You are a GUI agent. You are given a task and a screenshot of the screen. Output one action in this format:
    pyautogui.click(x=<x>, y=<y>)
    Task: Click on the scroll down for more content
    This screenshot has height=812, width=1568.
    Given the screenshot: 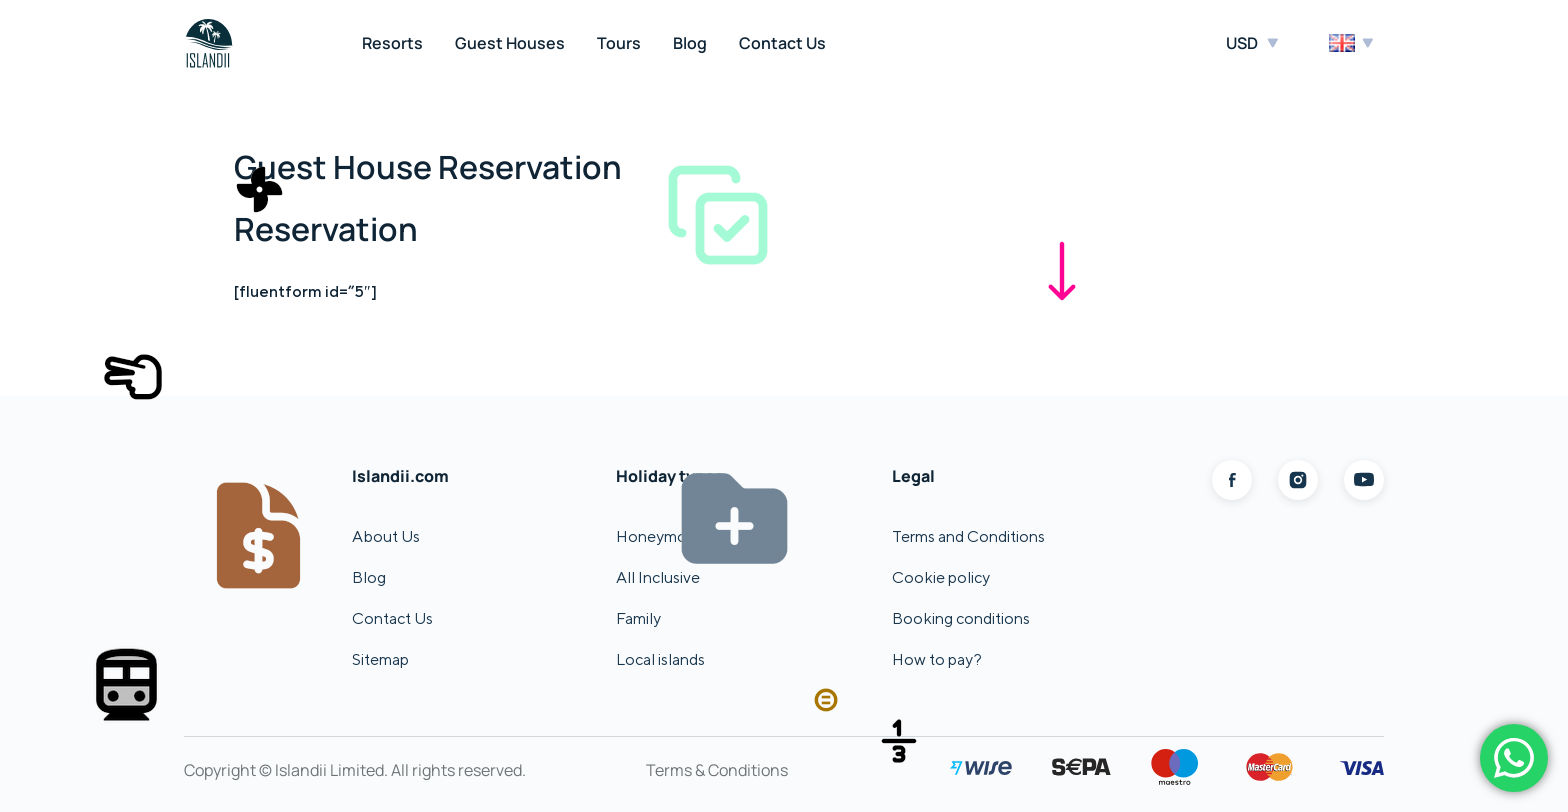 What is the action you would take?
    pyautogui.click(x=1062, y=271)
    